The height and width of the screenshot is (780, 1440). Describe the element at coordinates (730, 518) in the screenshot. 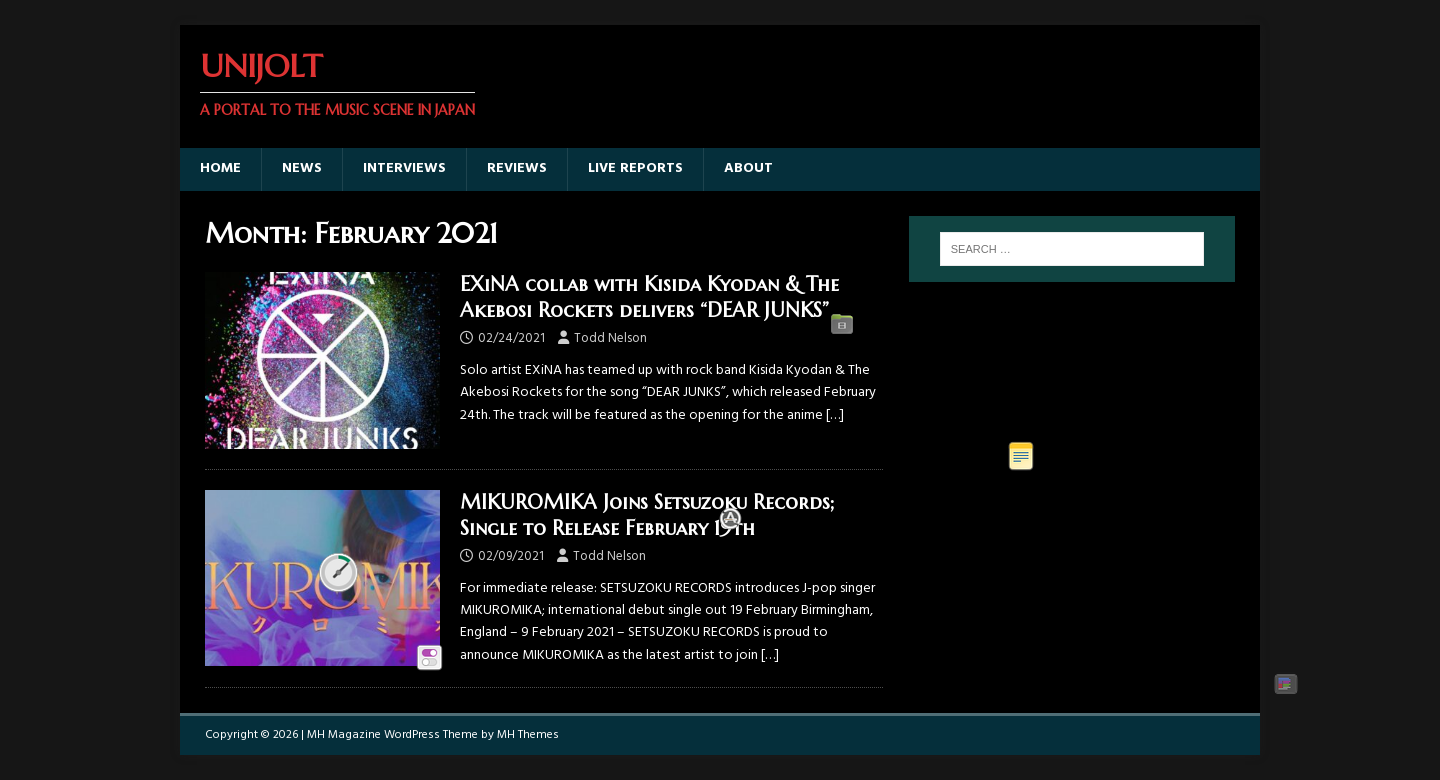

I see `check for available software updates` at that location.